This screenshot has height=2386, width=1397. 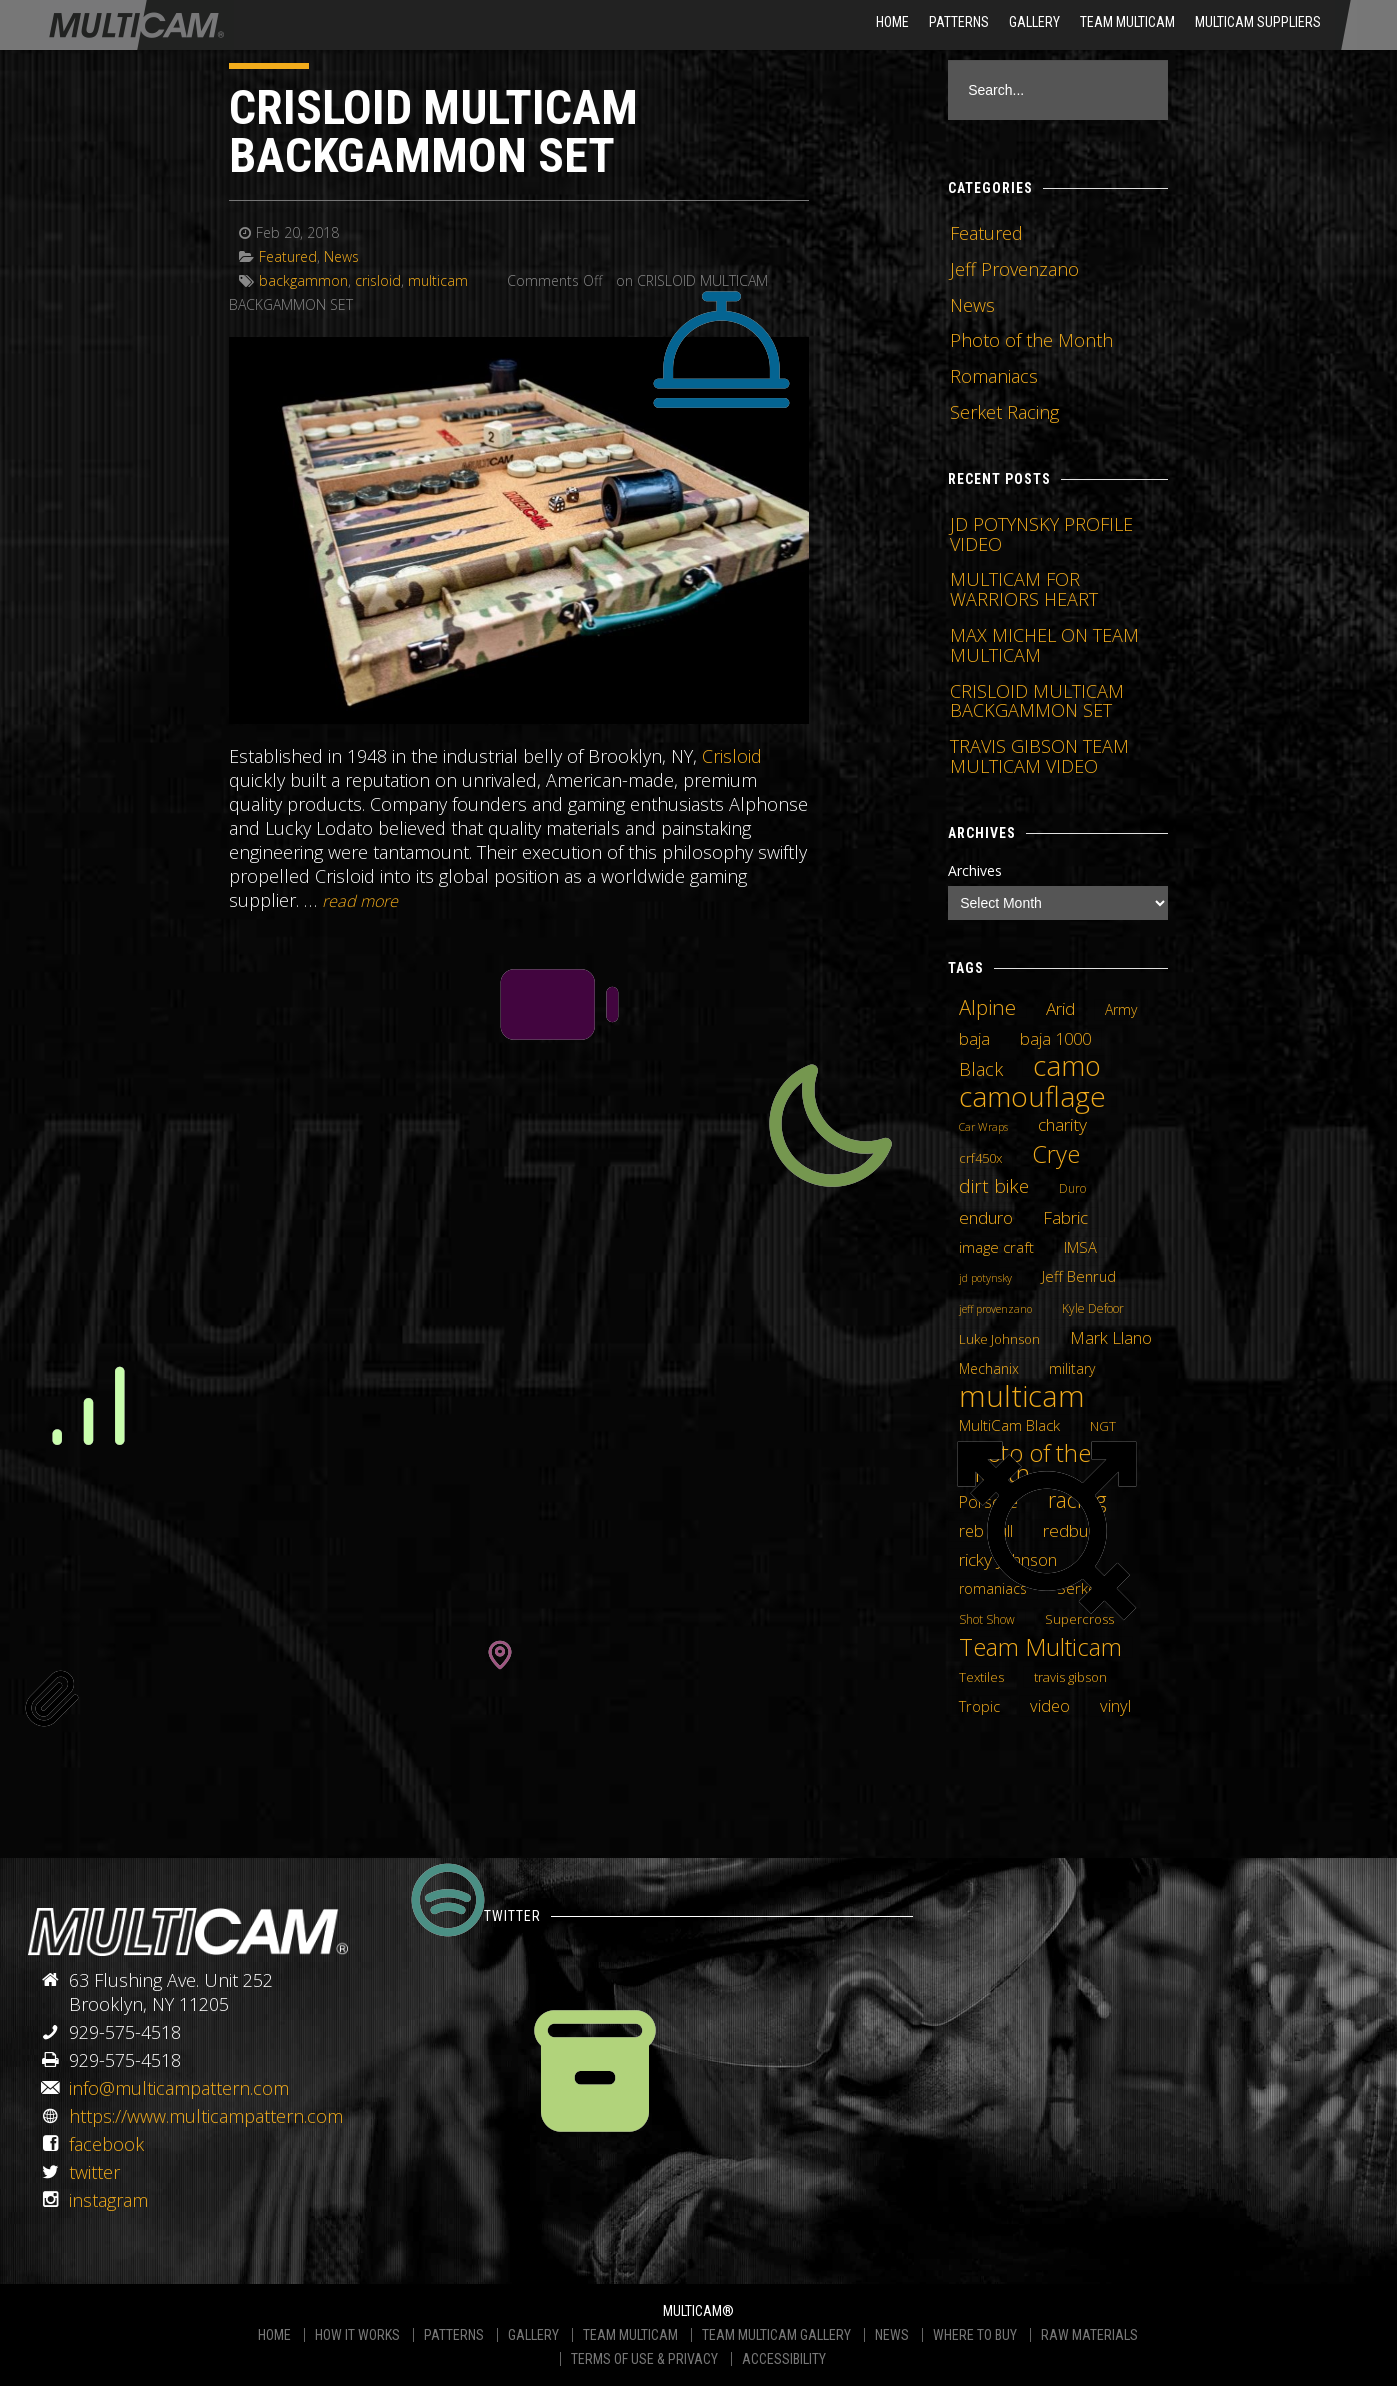 I want to click on attach a file to your message, so click(x=52, y=1700).